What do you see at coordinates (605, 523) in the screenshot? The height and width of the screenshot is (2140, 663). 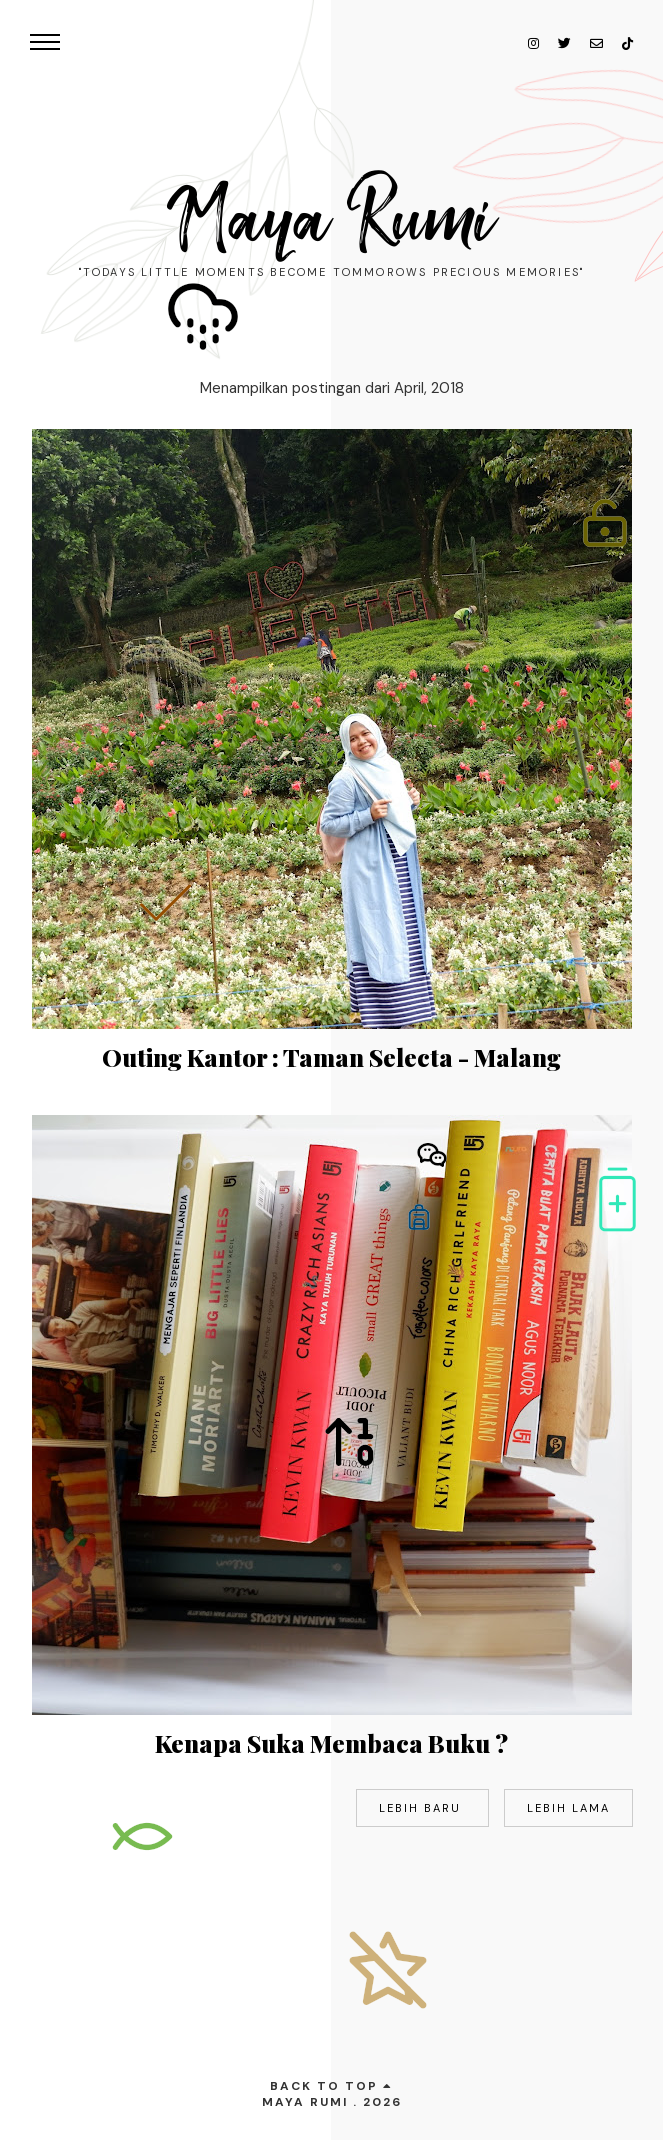 I see `unlock or access secured content` at bounding box center [605, 523].